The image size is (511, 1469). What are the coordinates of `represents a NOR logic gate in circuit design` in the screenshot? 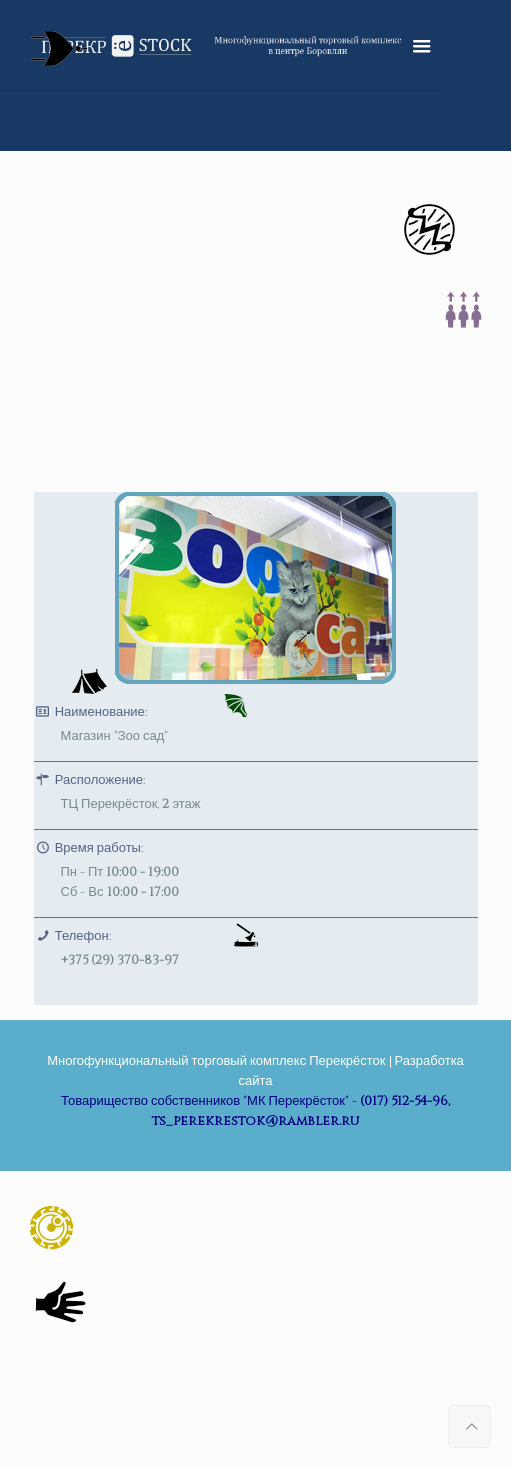 It's located at (59, 48).